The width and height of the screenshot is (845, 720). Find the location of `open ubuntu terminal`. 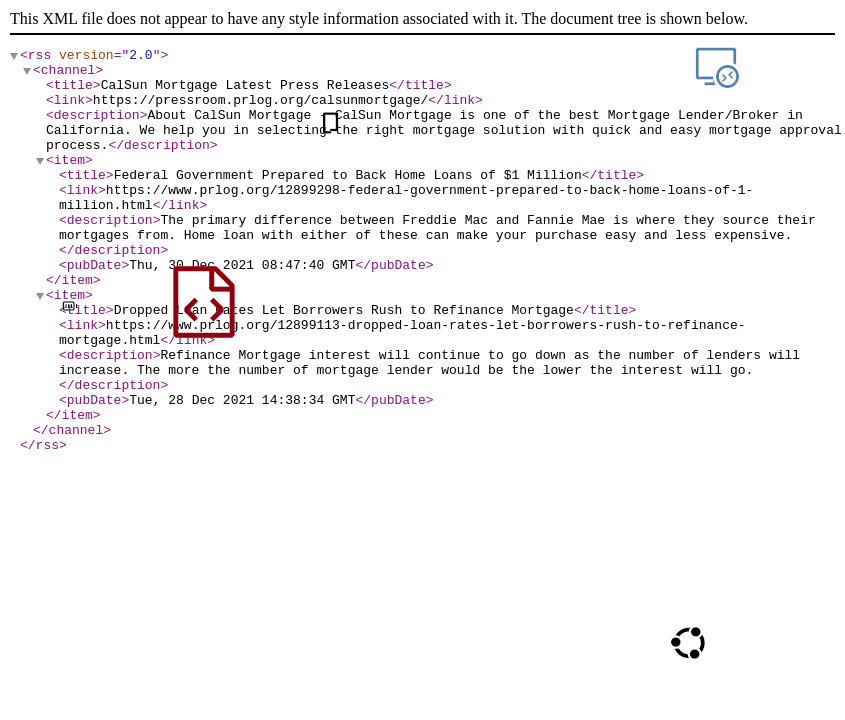

open ubuntu terminal is located at coordinates (689, 643).